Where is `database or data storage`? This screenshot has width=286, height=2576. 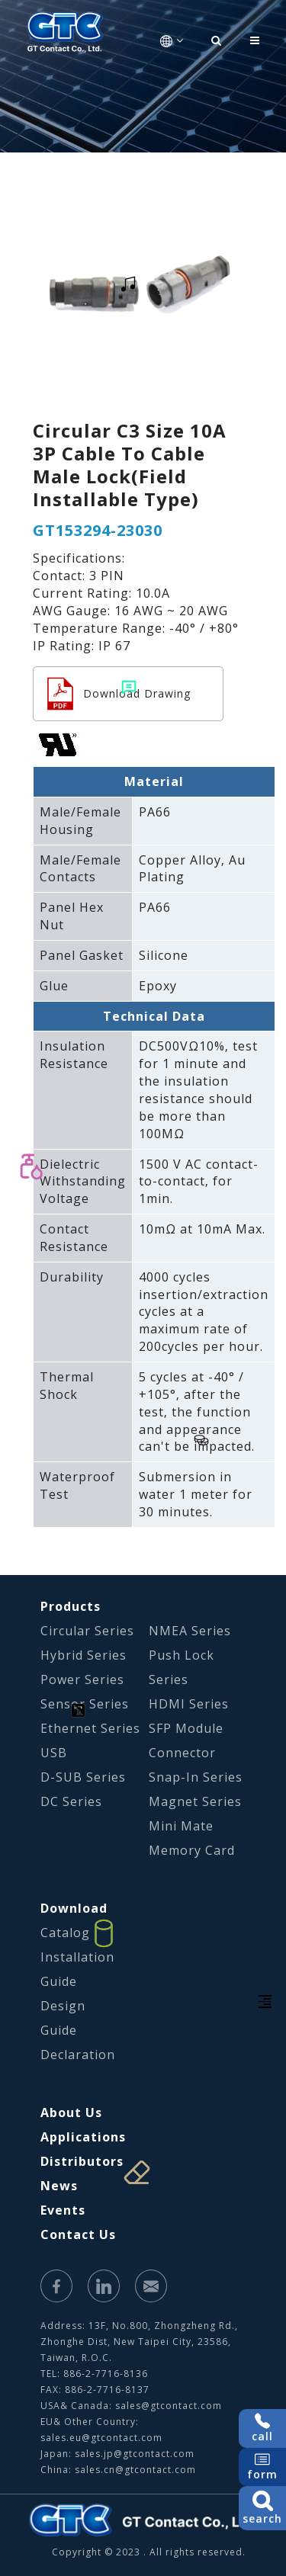 database or data storage is located at coordinates (104, 1933).